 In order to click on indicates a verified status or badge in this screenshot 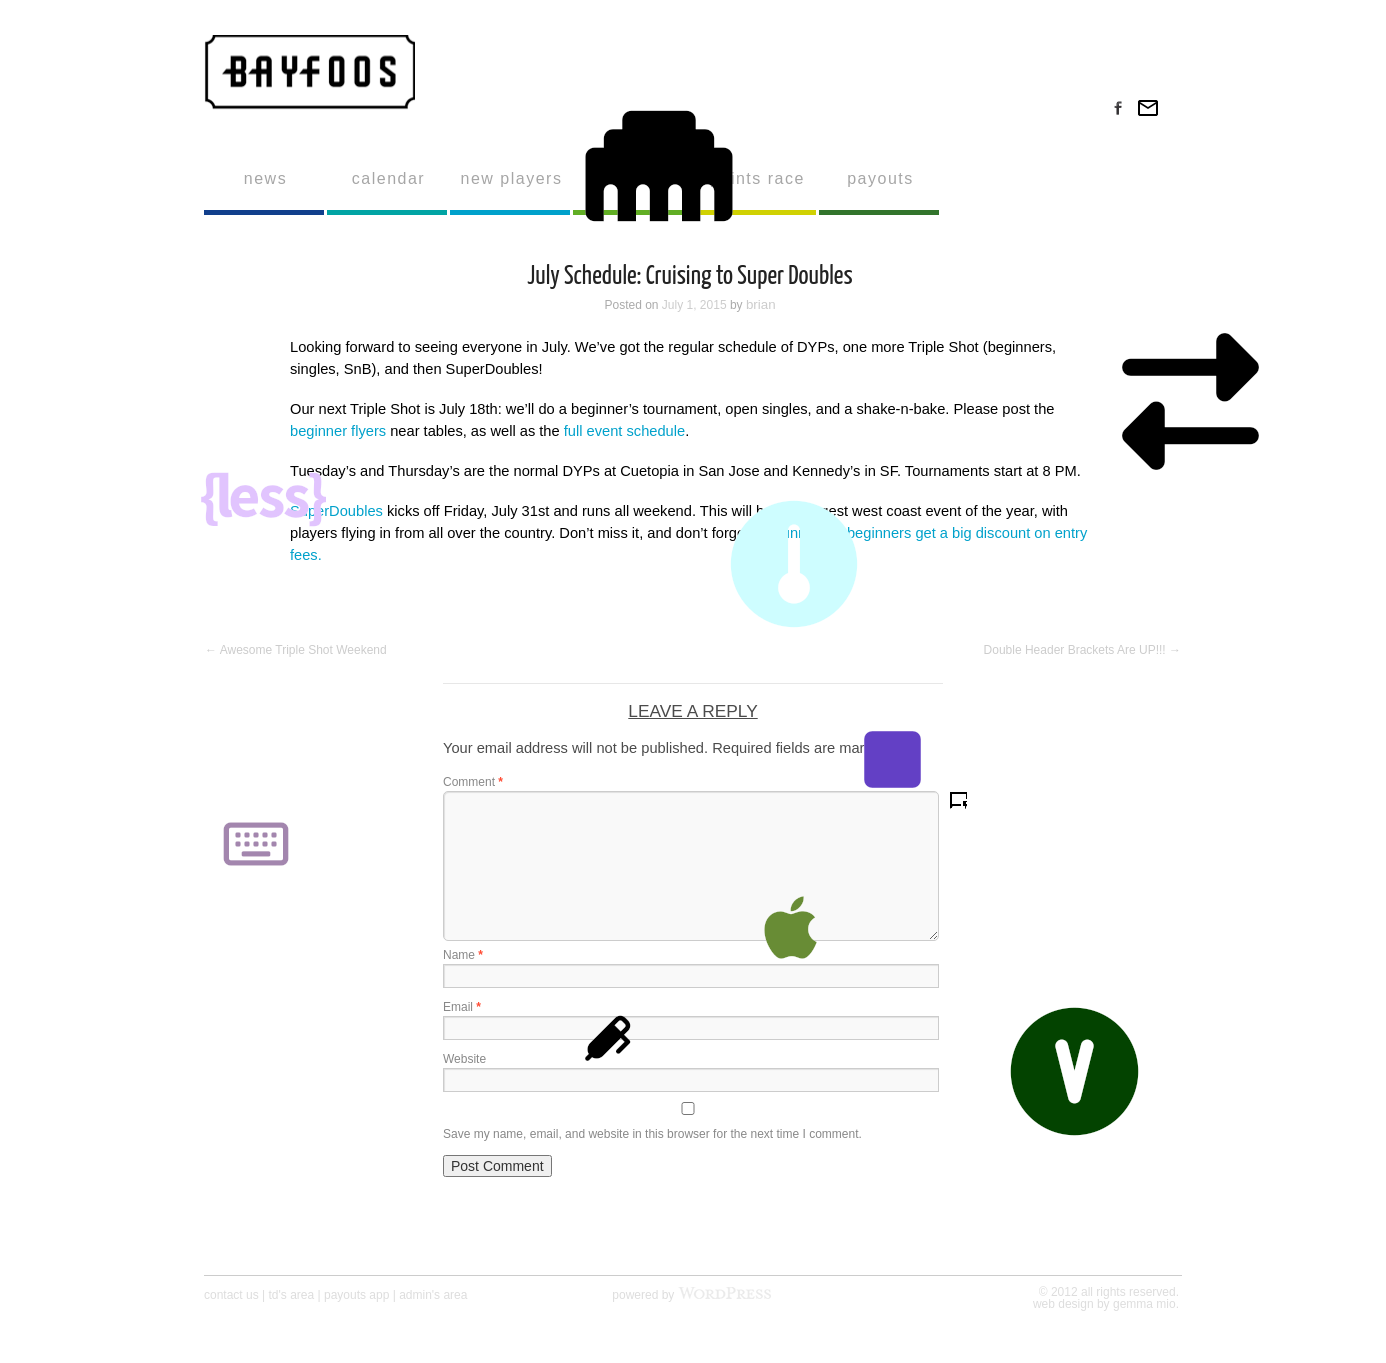, I will do `click(1074, 1071)`.